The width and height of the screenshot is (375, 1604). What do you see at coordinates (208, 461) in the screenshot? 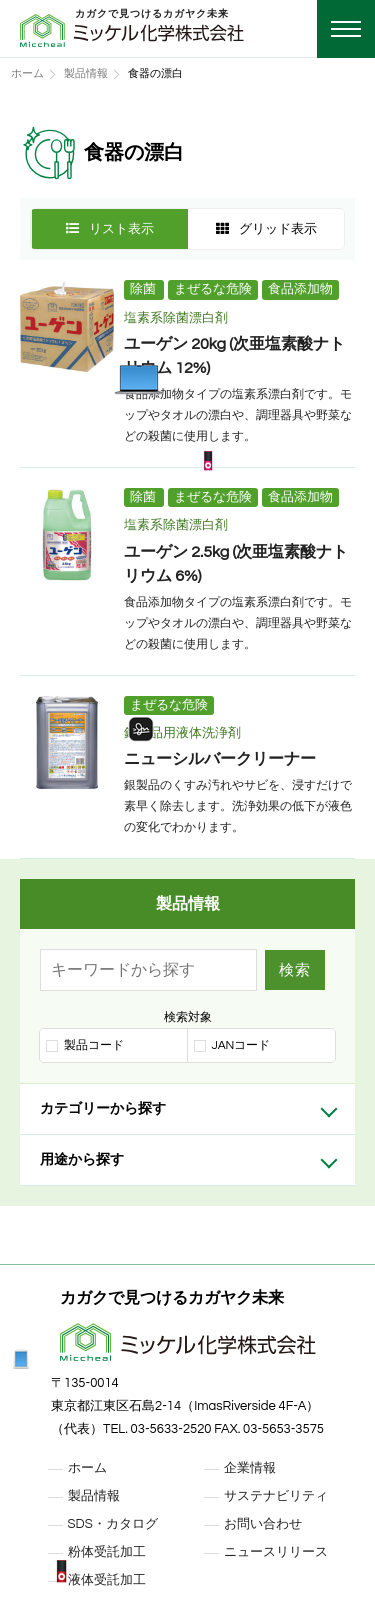
I see `iPod nano device in pink` at bounding box center [208, 461].